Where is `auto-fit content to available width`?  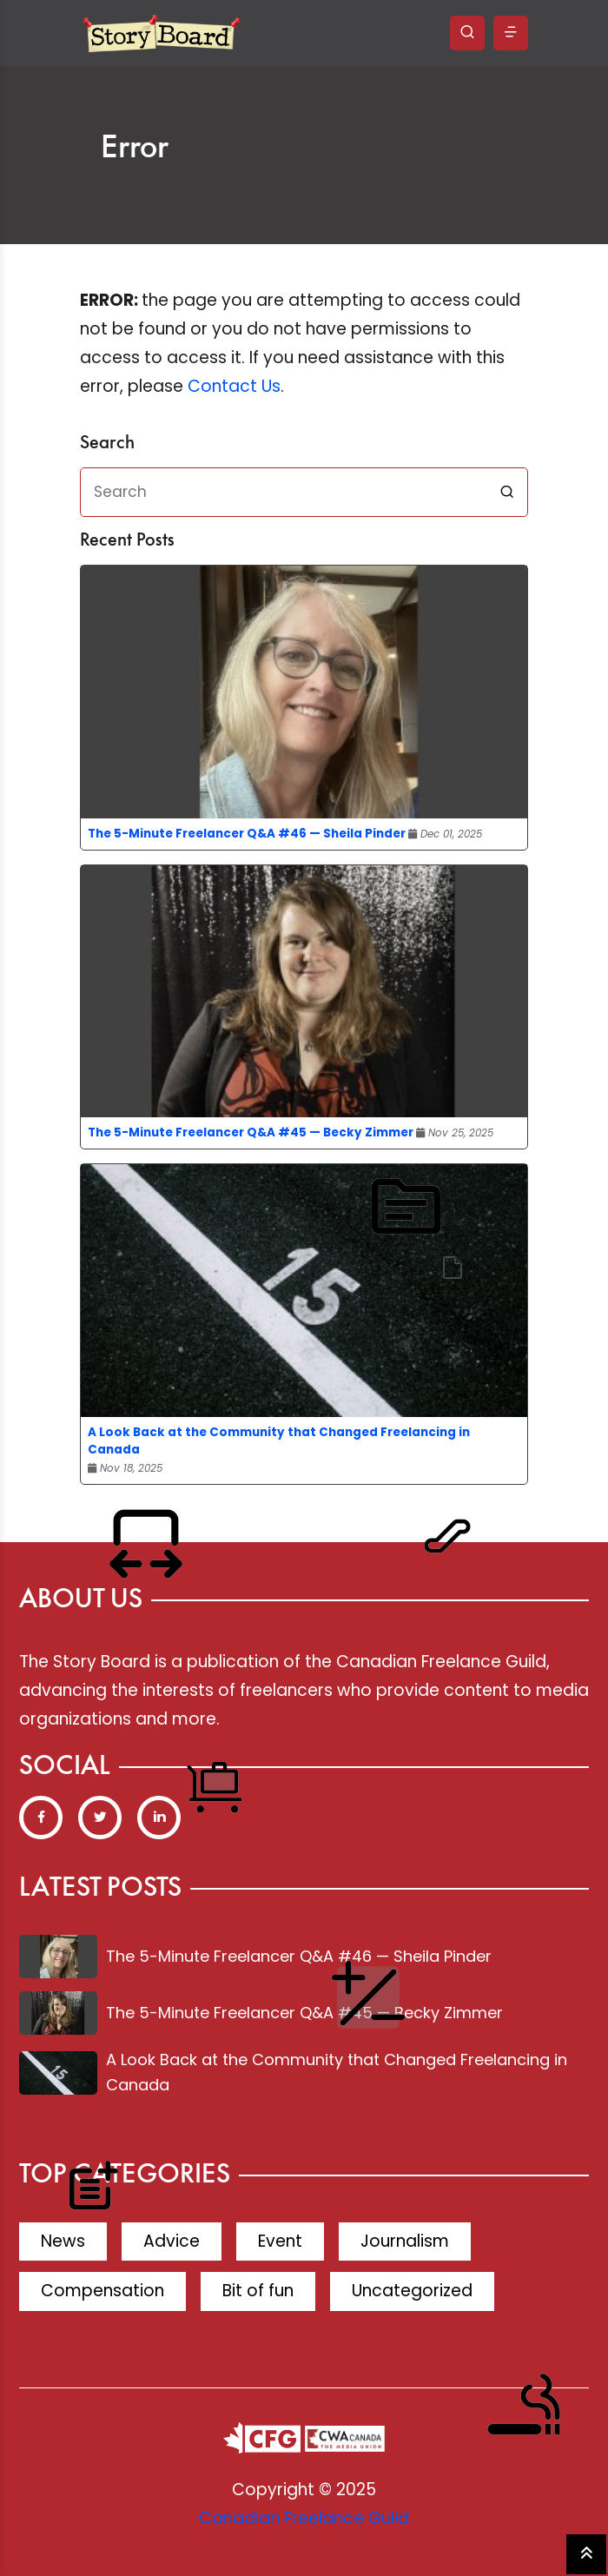
auto-fit content to available width is located at coordinates (146, 1542).